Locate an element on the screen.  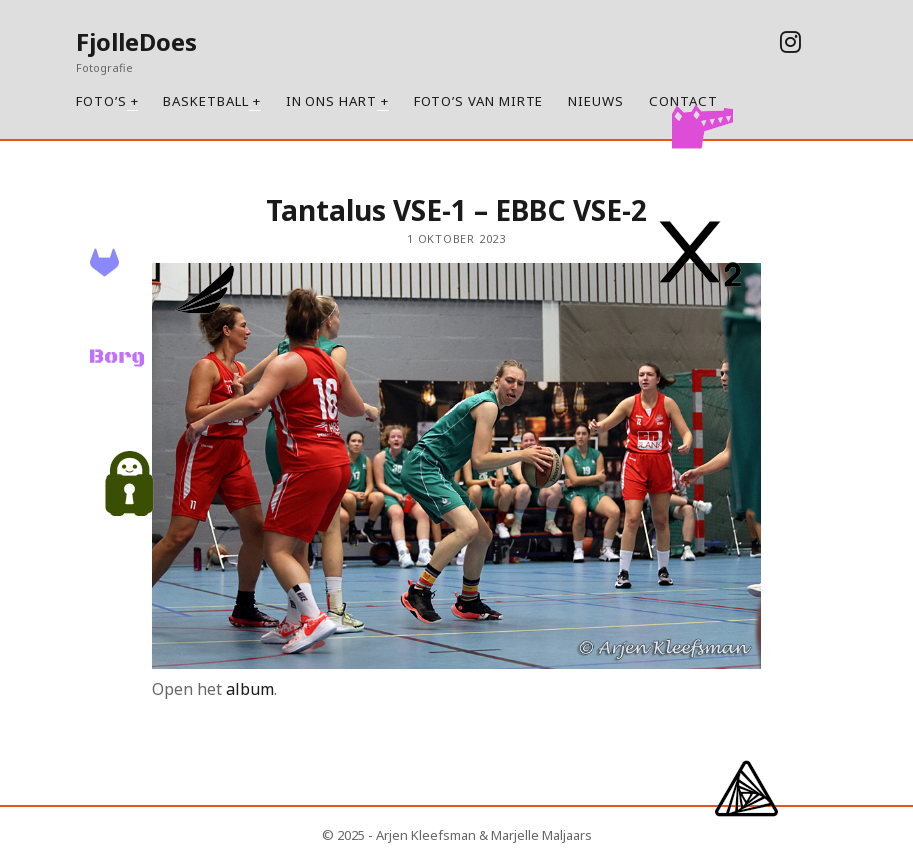
open the Affine app is located at coordinates (746, 788).